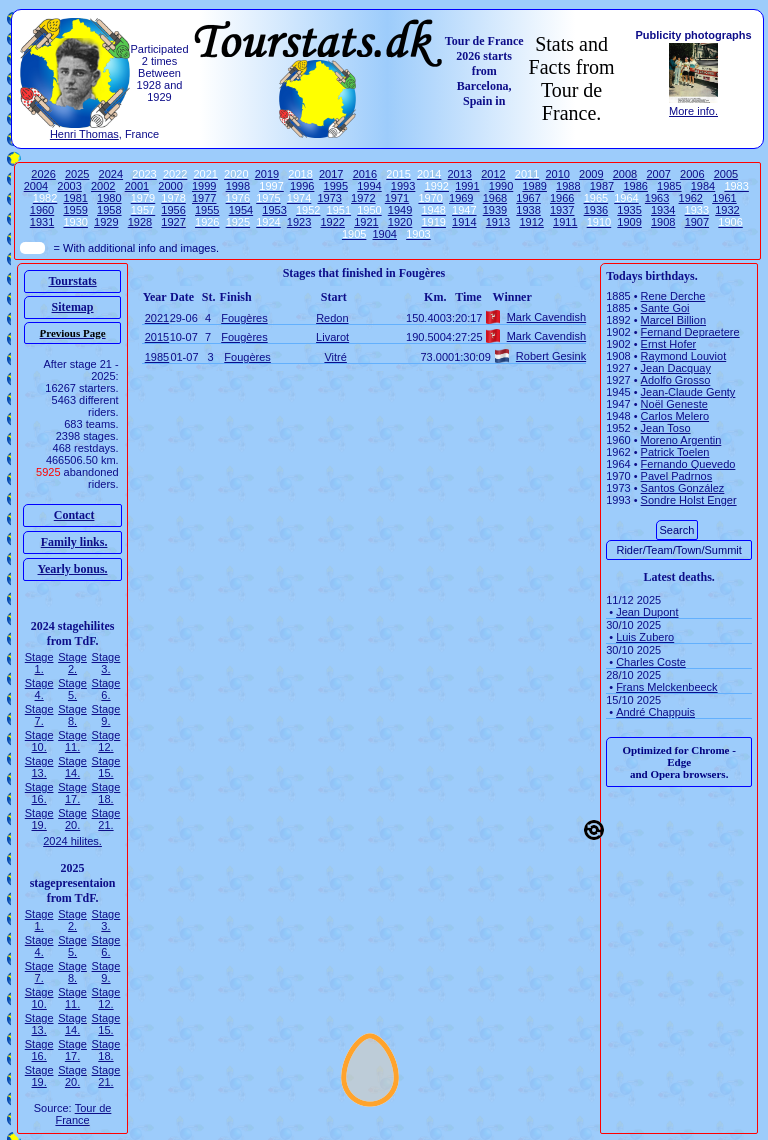  What do you see at coordinates (594, 830) in the screenshot?
I see `reopen a closed issue` at bounding box center [594, 830].